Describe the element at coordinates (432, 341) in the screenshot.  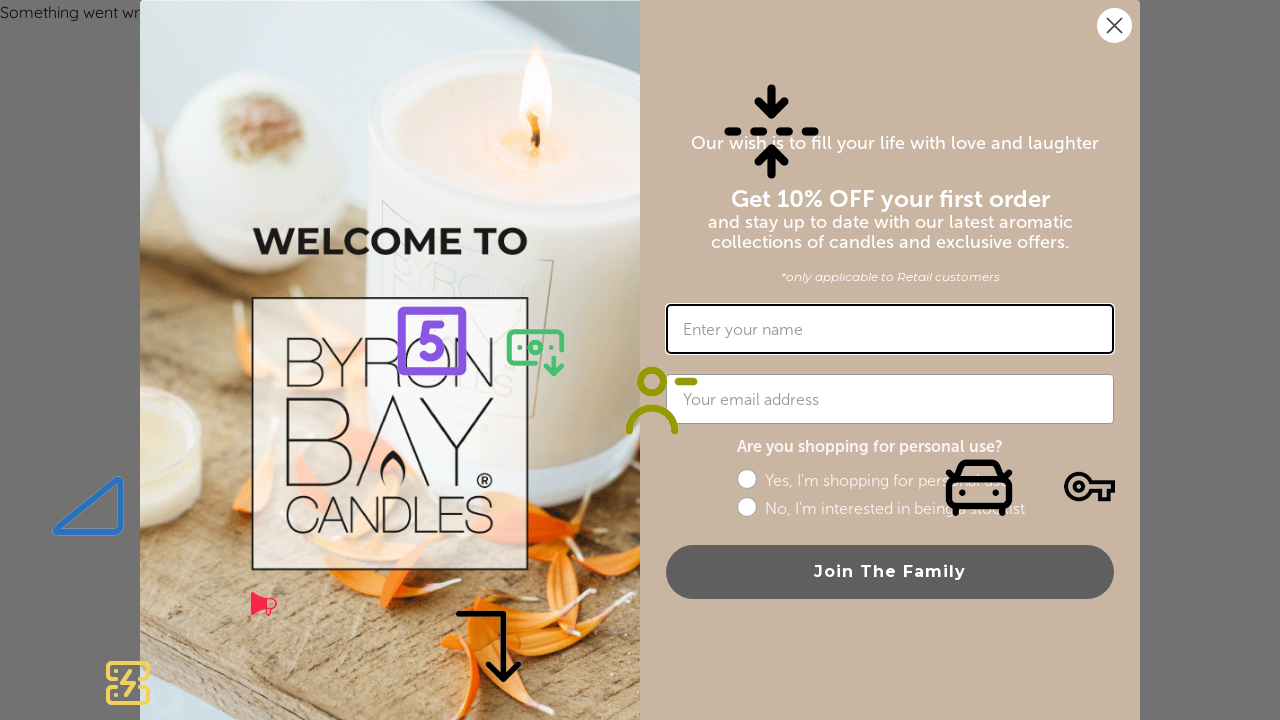
I see `indicates step 5 in a numbered process` at that location.